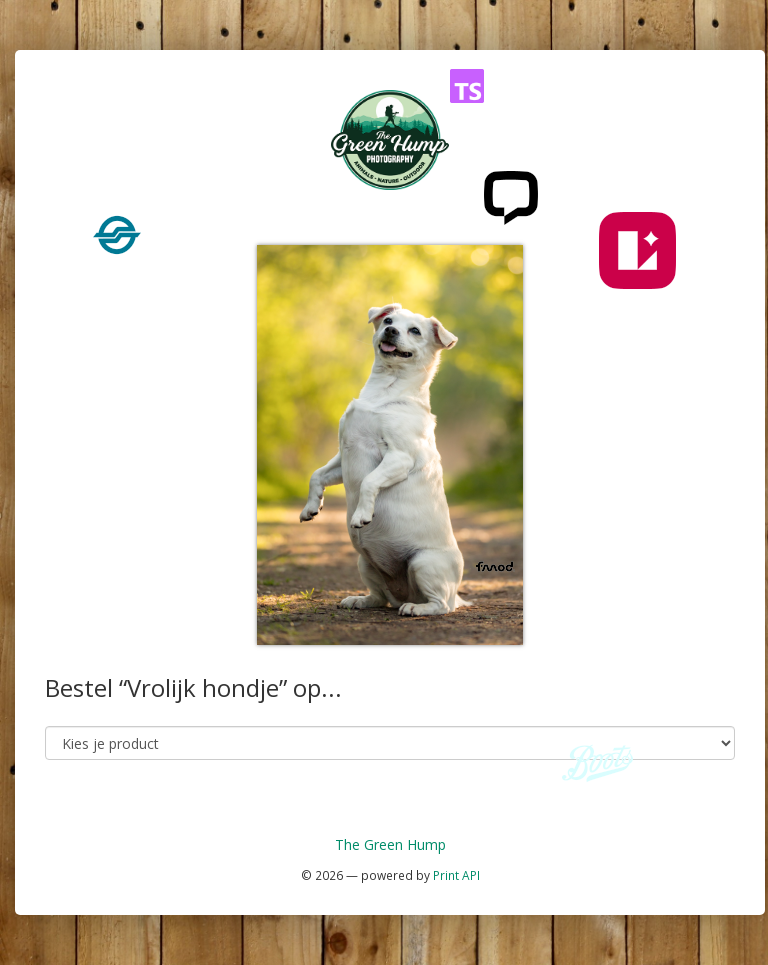 The width and height of the screenshot is (768, 965). What do you see at coordinates (511, 198) in the screenshot?
I see `open LiveChat customer support` at bounding box center [511, 198].